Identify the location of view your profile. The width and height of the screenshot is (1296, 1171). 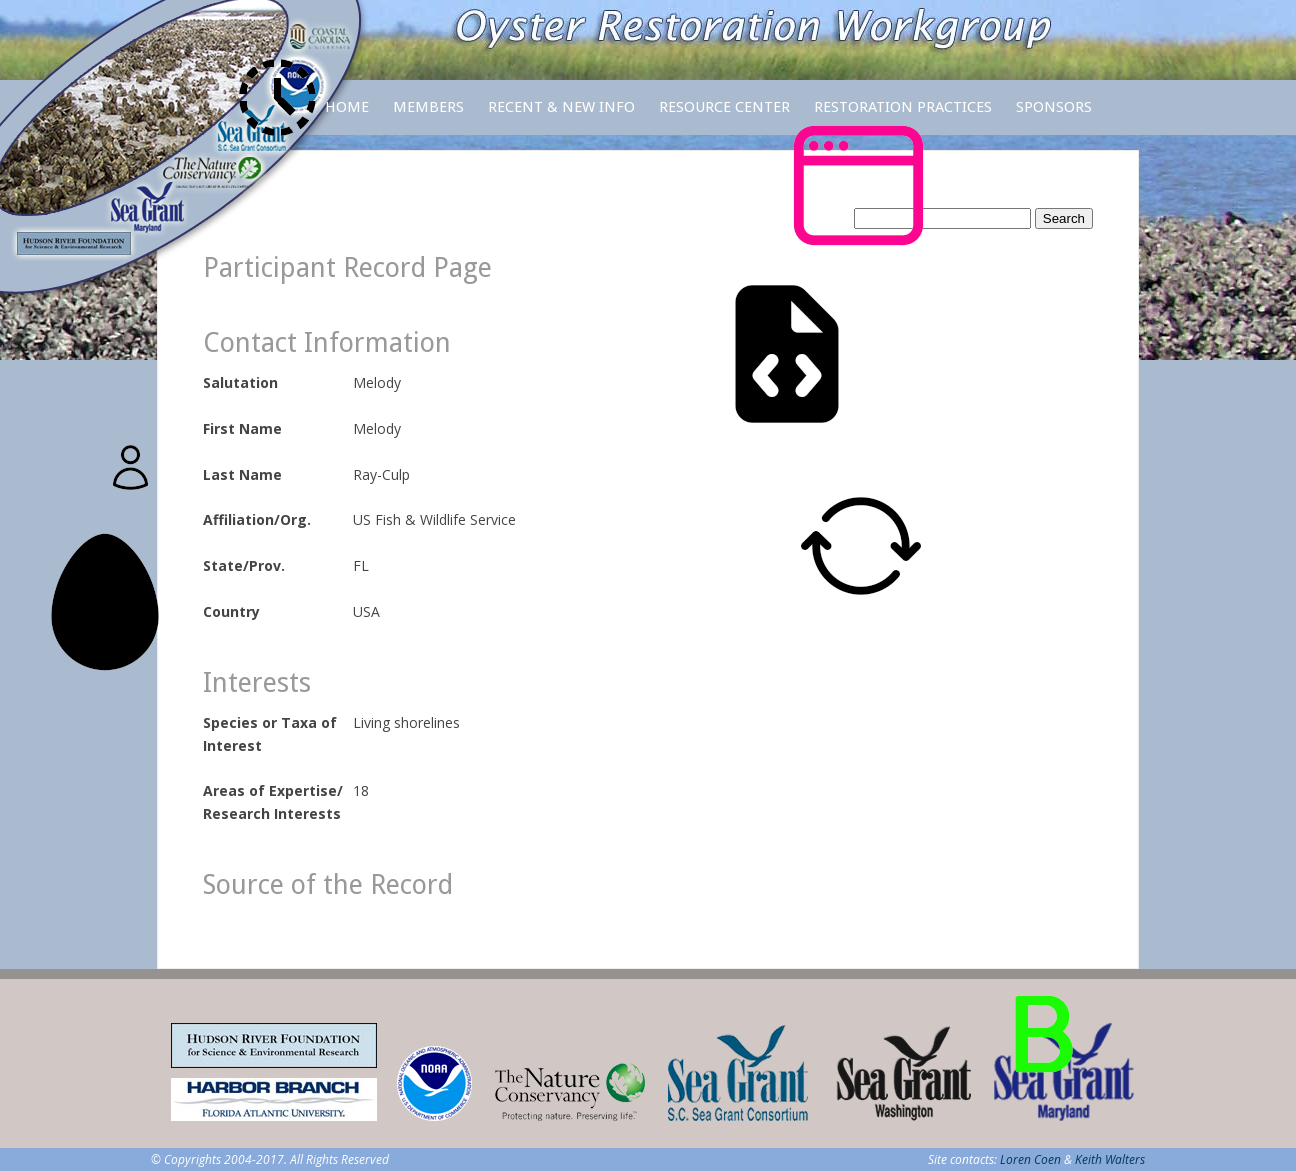
(130, 467).